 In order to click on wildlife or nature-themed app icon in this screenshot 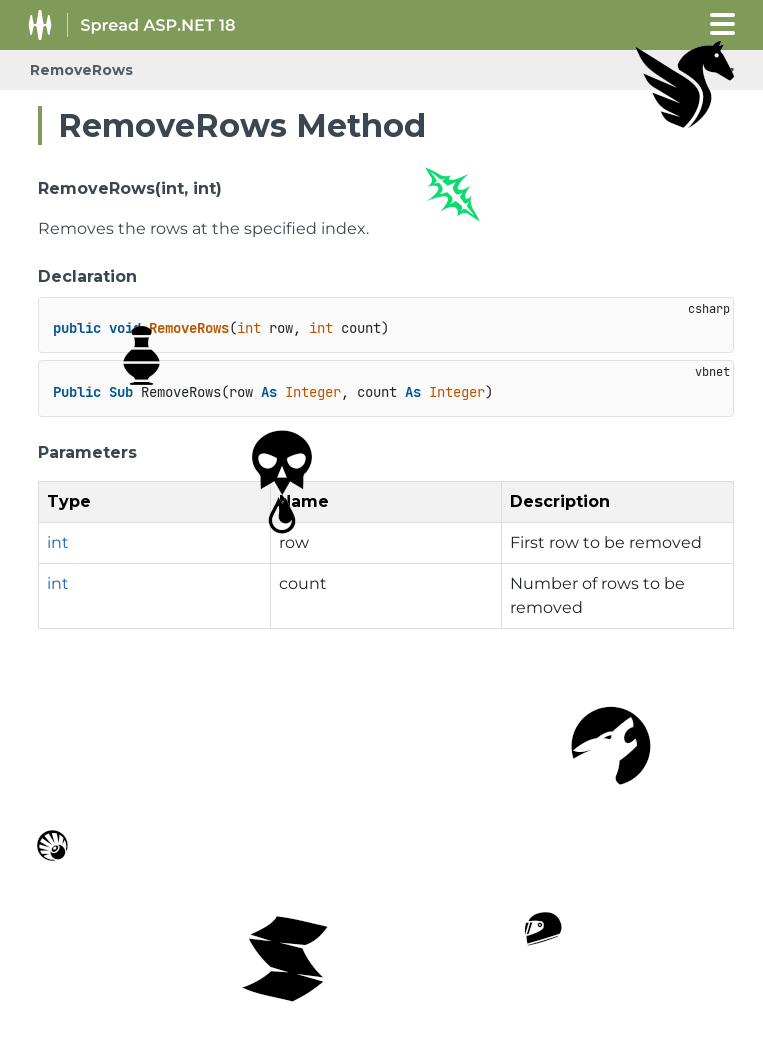, I will do `click(611, 747)`.